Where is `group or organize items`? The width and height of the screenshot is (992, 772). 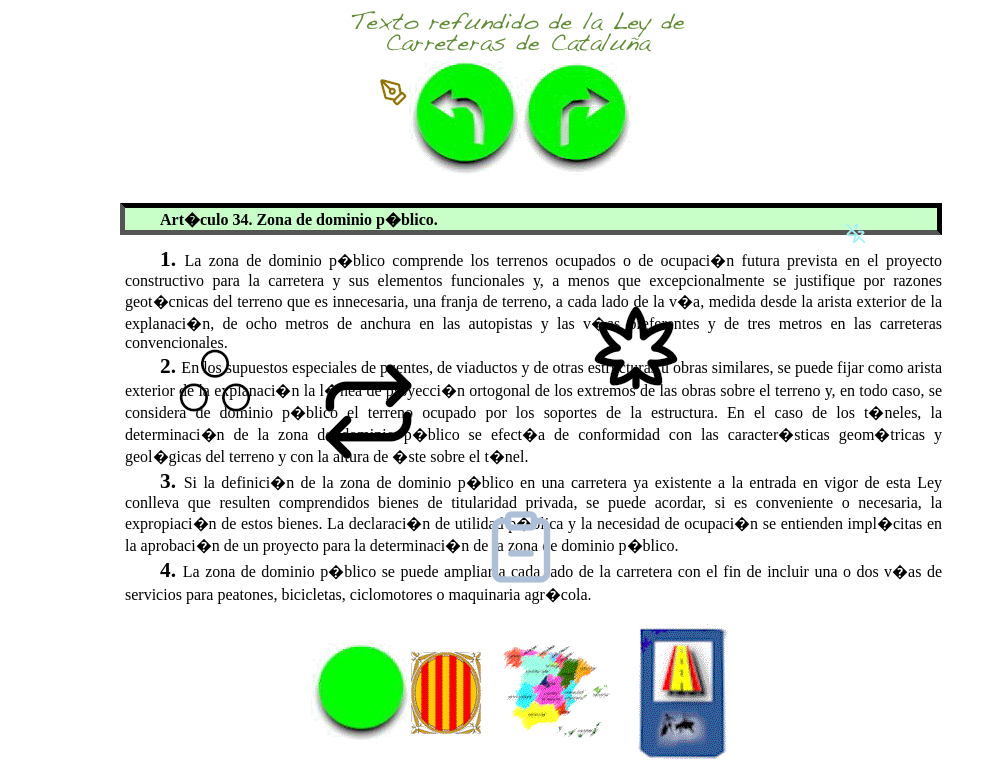
group or organize items is located at coordinates (215, 382).